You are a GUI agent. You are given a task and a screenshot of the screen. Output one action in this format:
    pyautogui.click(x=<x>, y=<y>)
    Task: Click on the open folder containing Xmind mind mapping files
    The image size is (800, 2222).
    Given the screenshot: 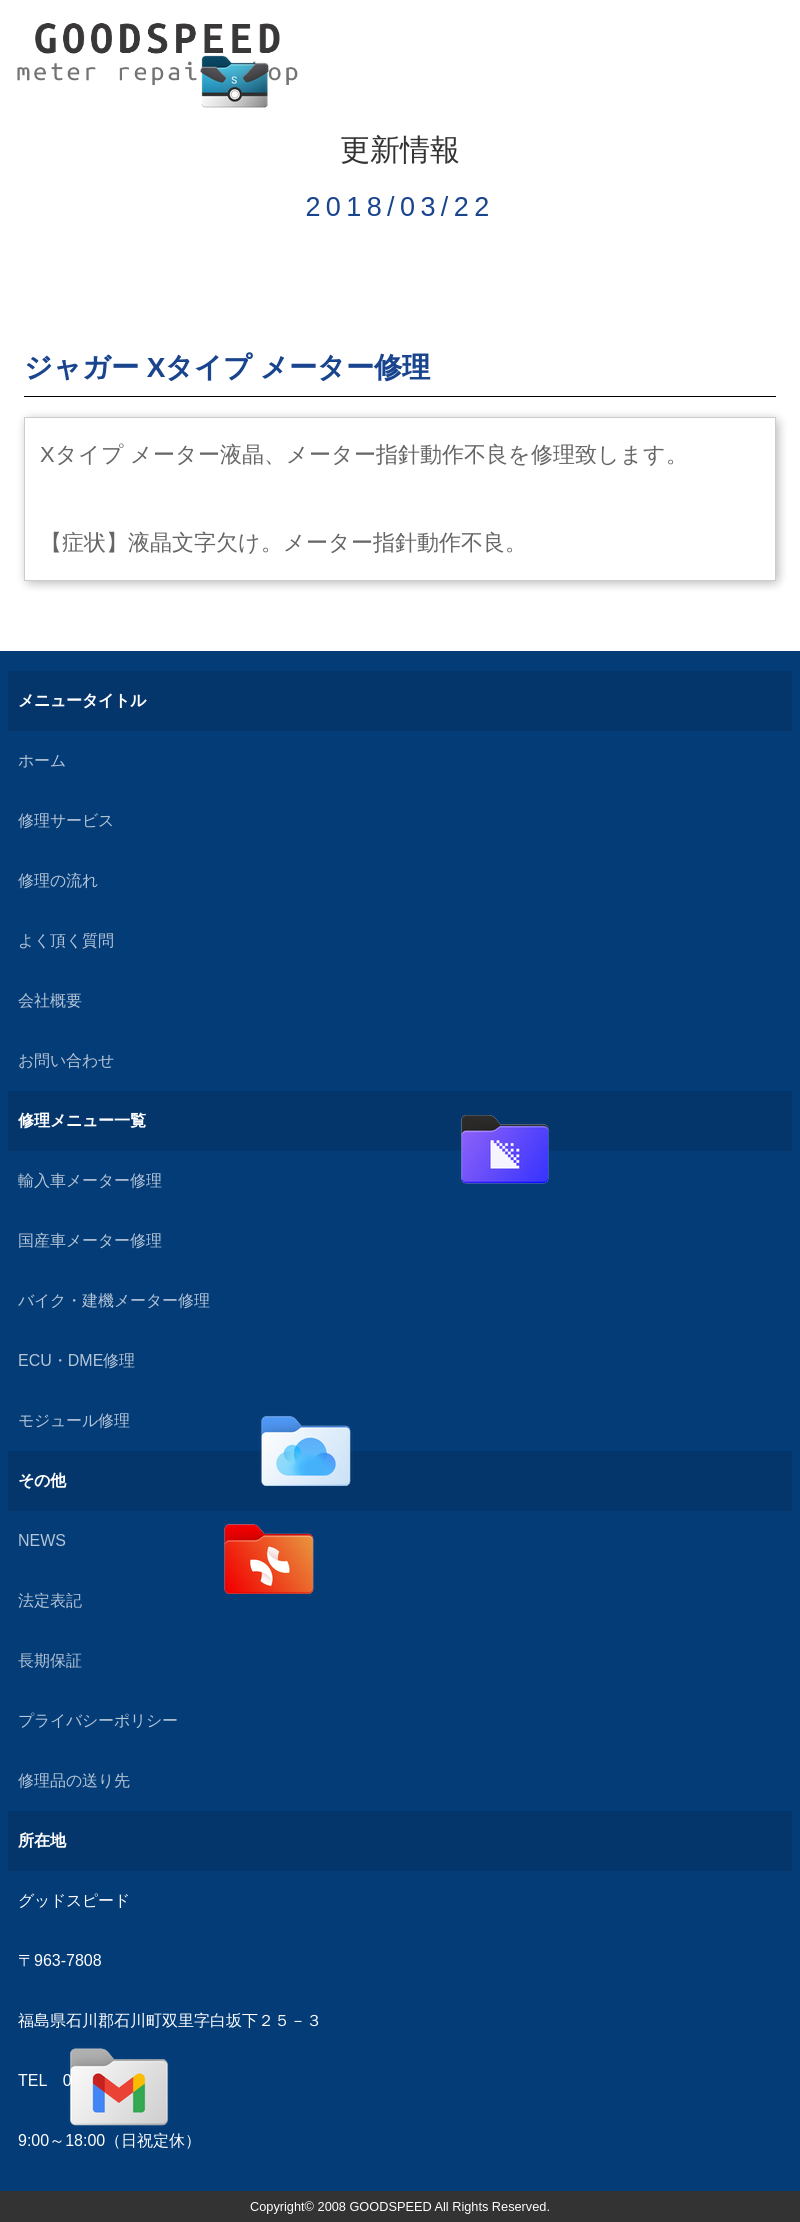 What is the action you would take?
    pyautogui.click(x=268, y=1561)
    